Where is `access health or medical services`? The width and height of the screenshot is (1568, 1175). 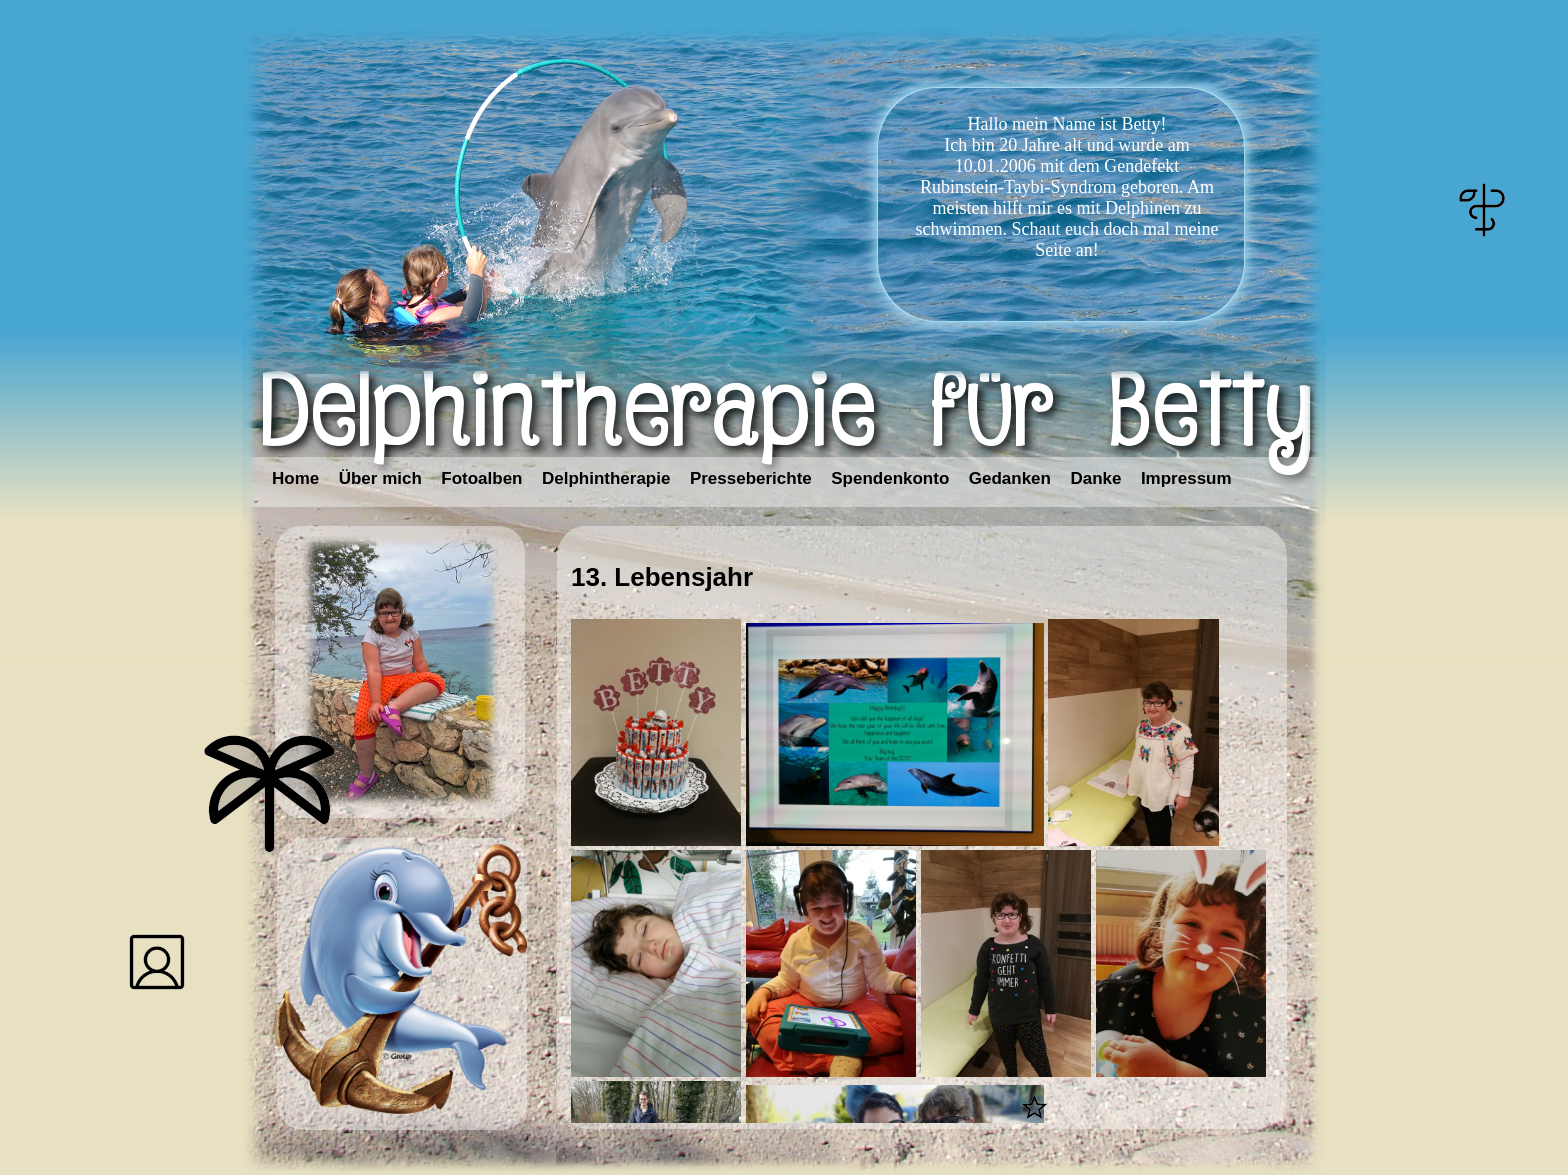
access health or medical services is located at coordinates (1484, 210).